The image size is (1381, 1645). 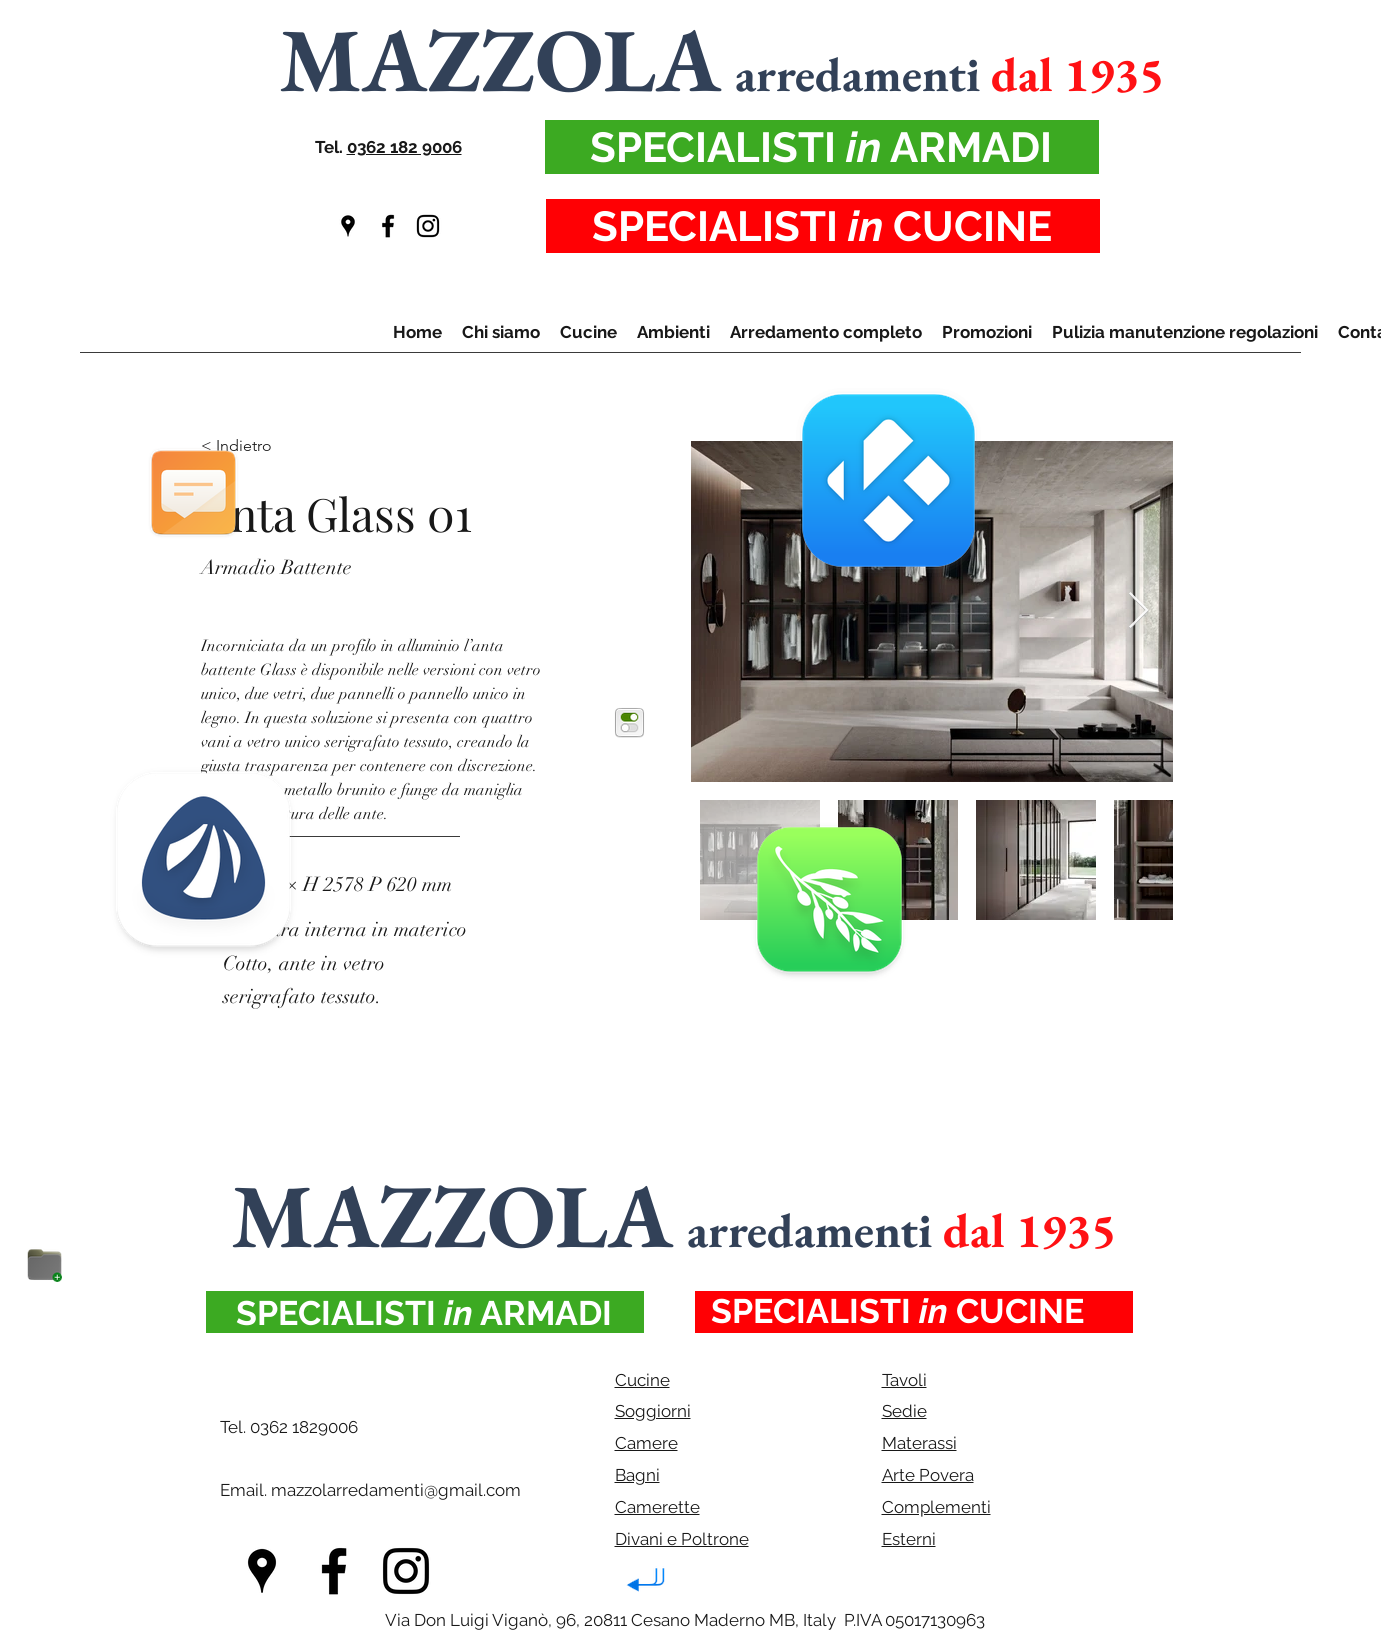 What do you see at coordinates (44, 1264) in the screenshot?
I see `create a new folder` at bounding box center [44, 1264].